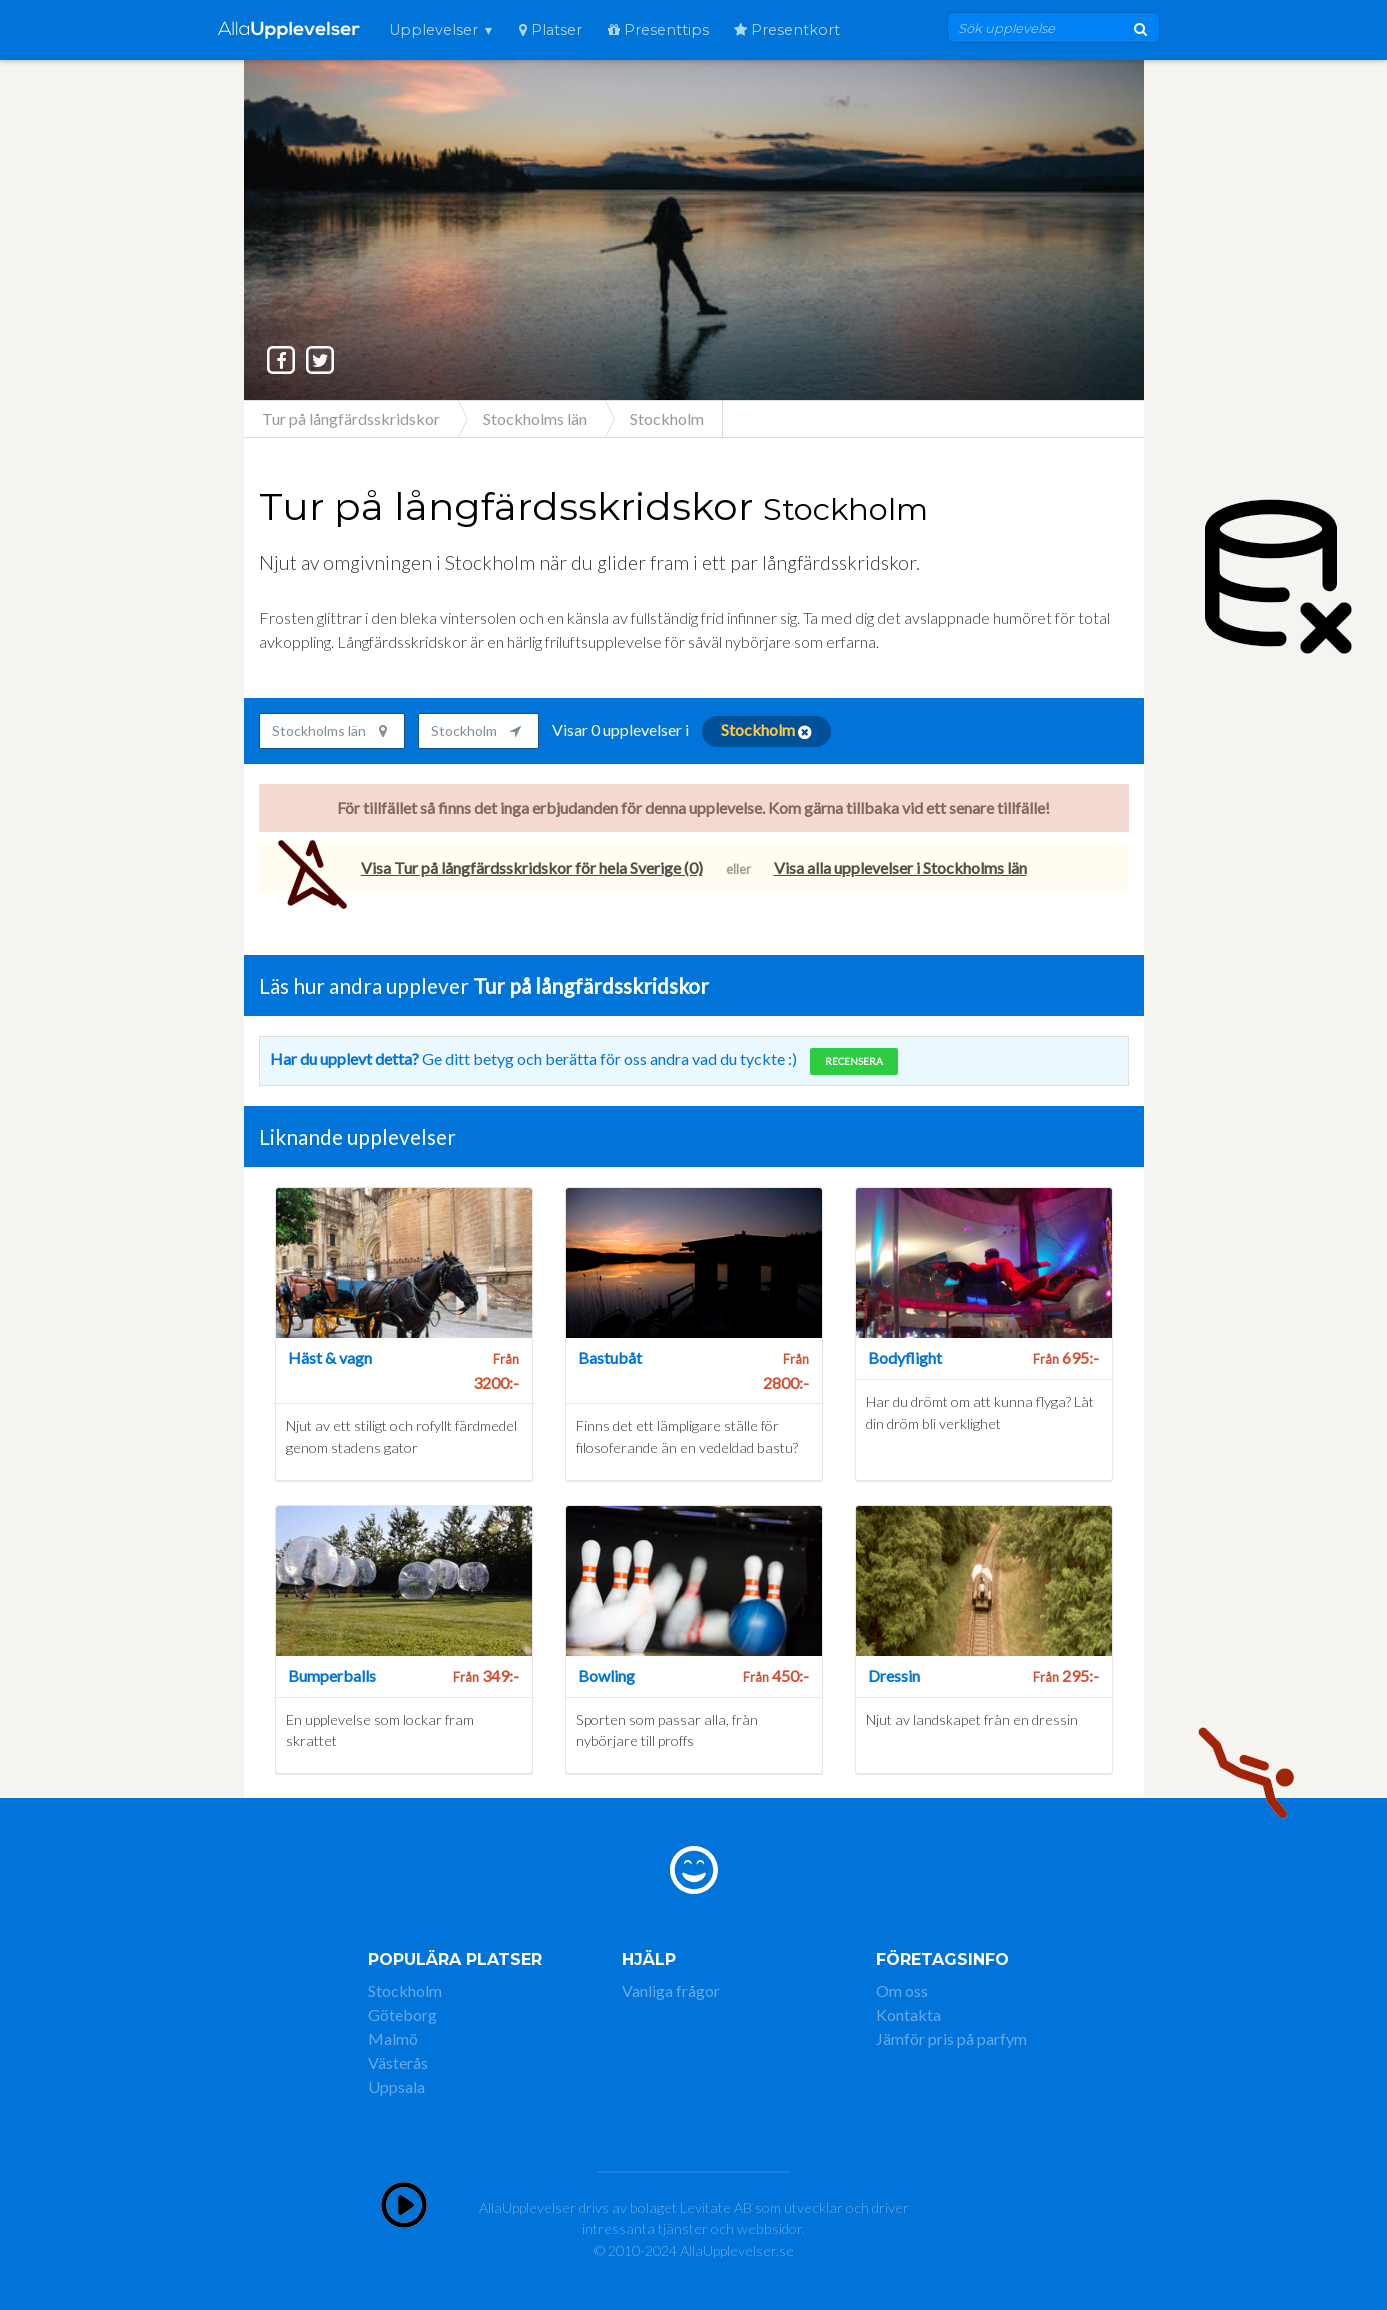 This screenshot has width=1387, height=2310. What do you see at coordinates (404, 2205) in the screenshot?
I see `play media or video content` at bounding box center [404, 2205].